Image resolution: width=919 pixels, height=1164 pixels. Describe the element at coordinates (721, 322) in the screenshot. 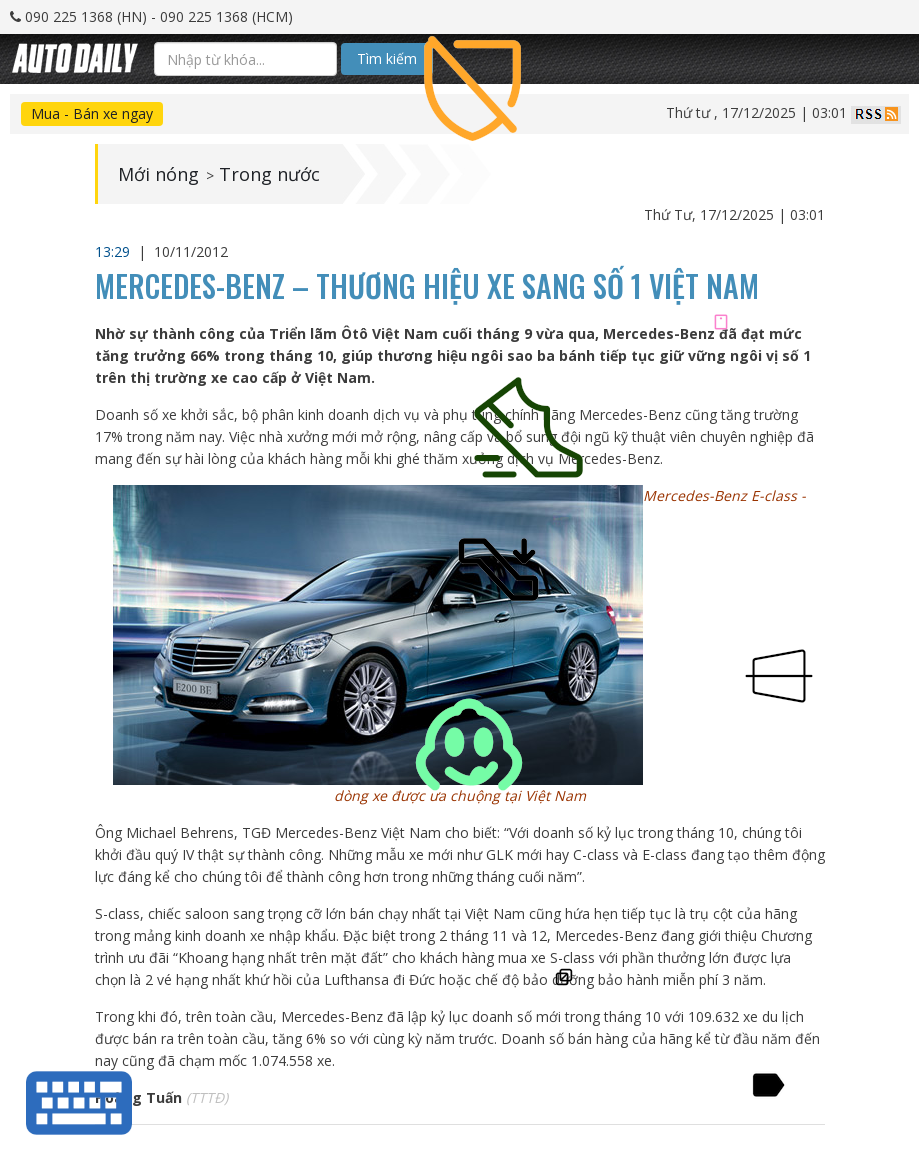

I see `tablet device with front-facing camera` at that location.